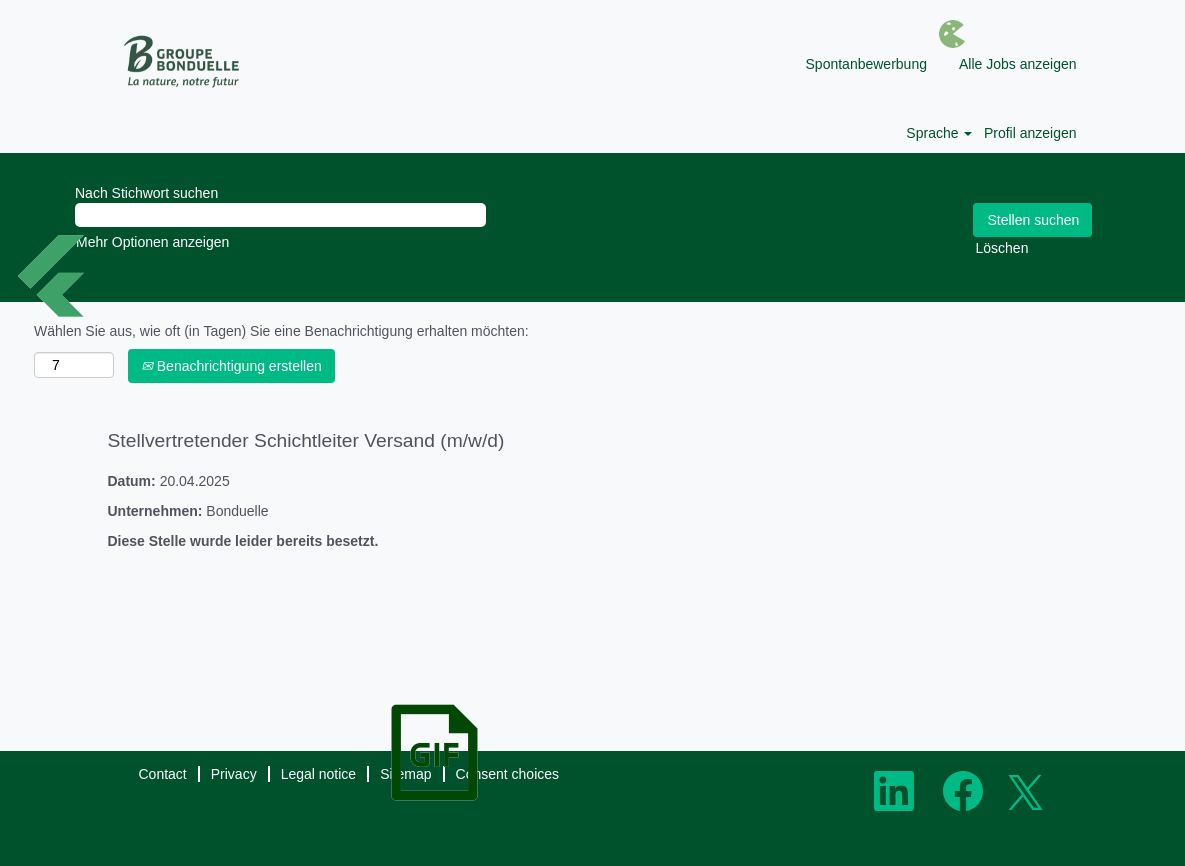  What do you see at coordinates (51, 276) in the screenshot?
I see `flutter framework logo` at bounding box center [51, 276].